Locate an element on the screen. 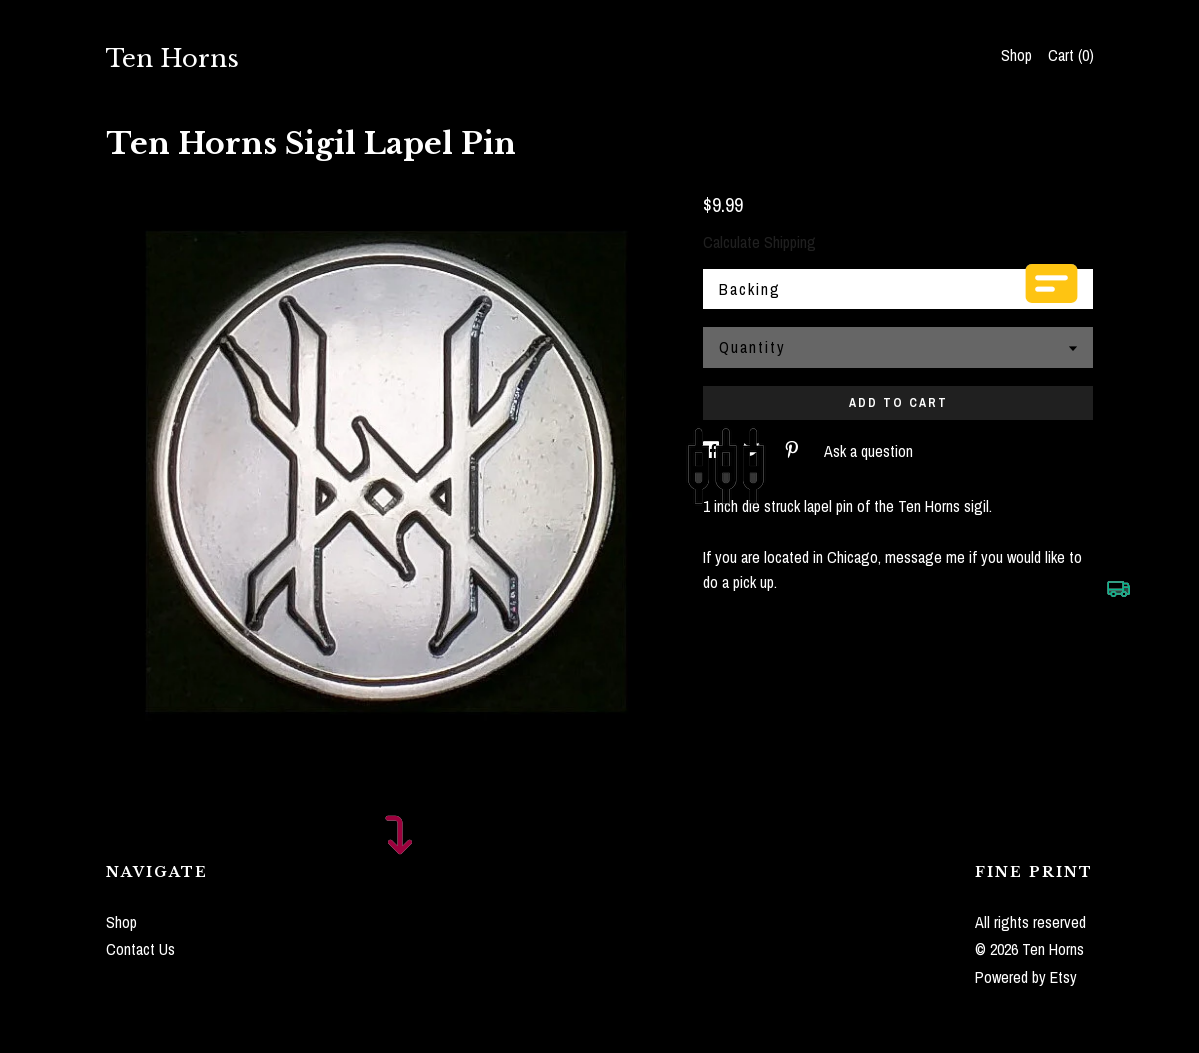 The image size is (1199, 1053). view payment or check details is located at coordinates (1051, 283).